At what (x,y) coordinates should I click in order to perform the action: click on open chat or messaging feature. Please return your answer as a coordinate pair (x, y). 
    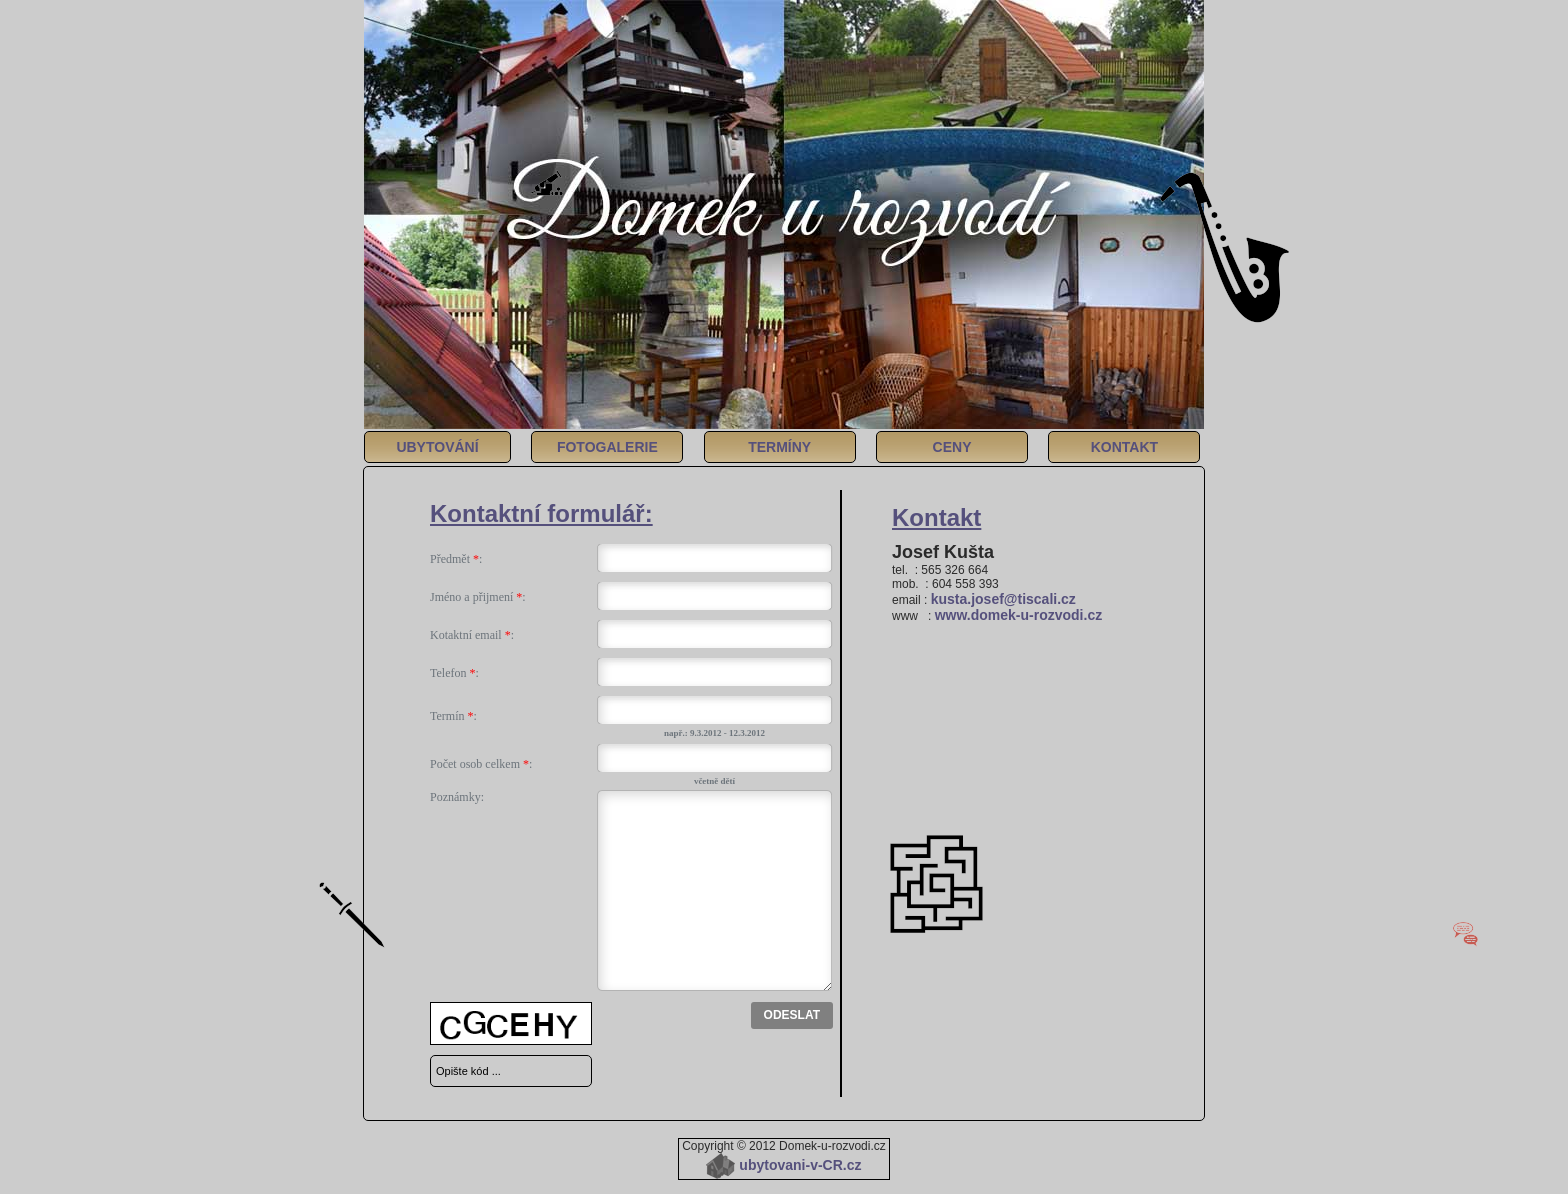
    Looking at the image, I should click on (1465, 934).